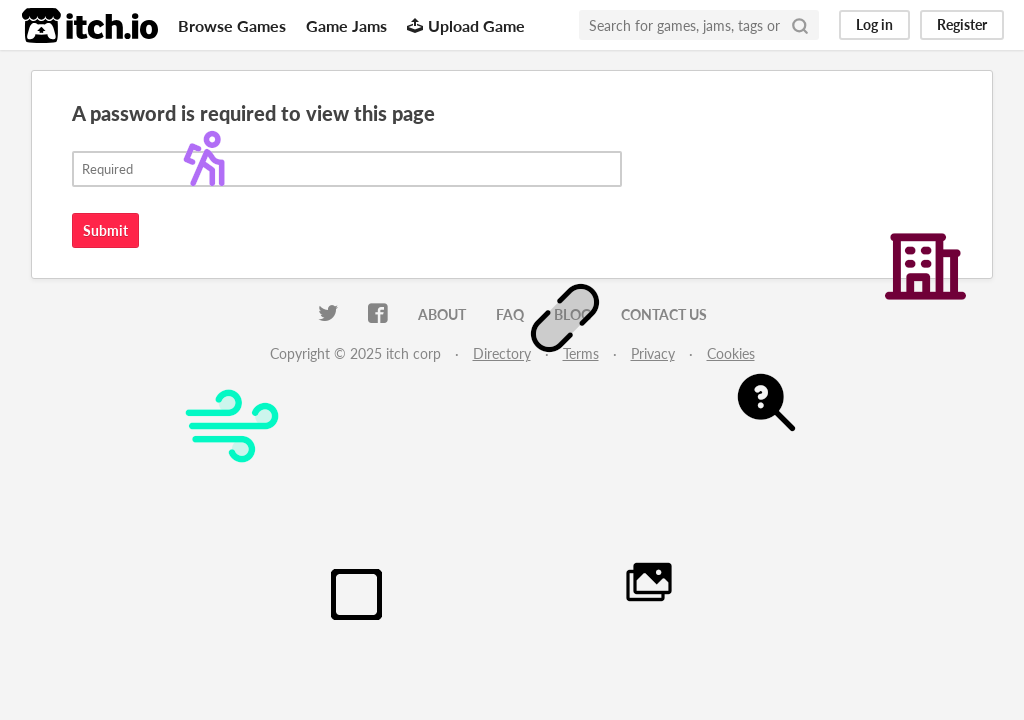  I want to click on select or crop a square area, so click(356, 594).